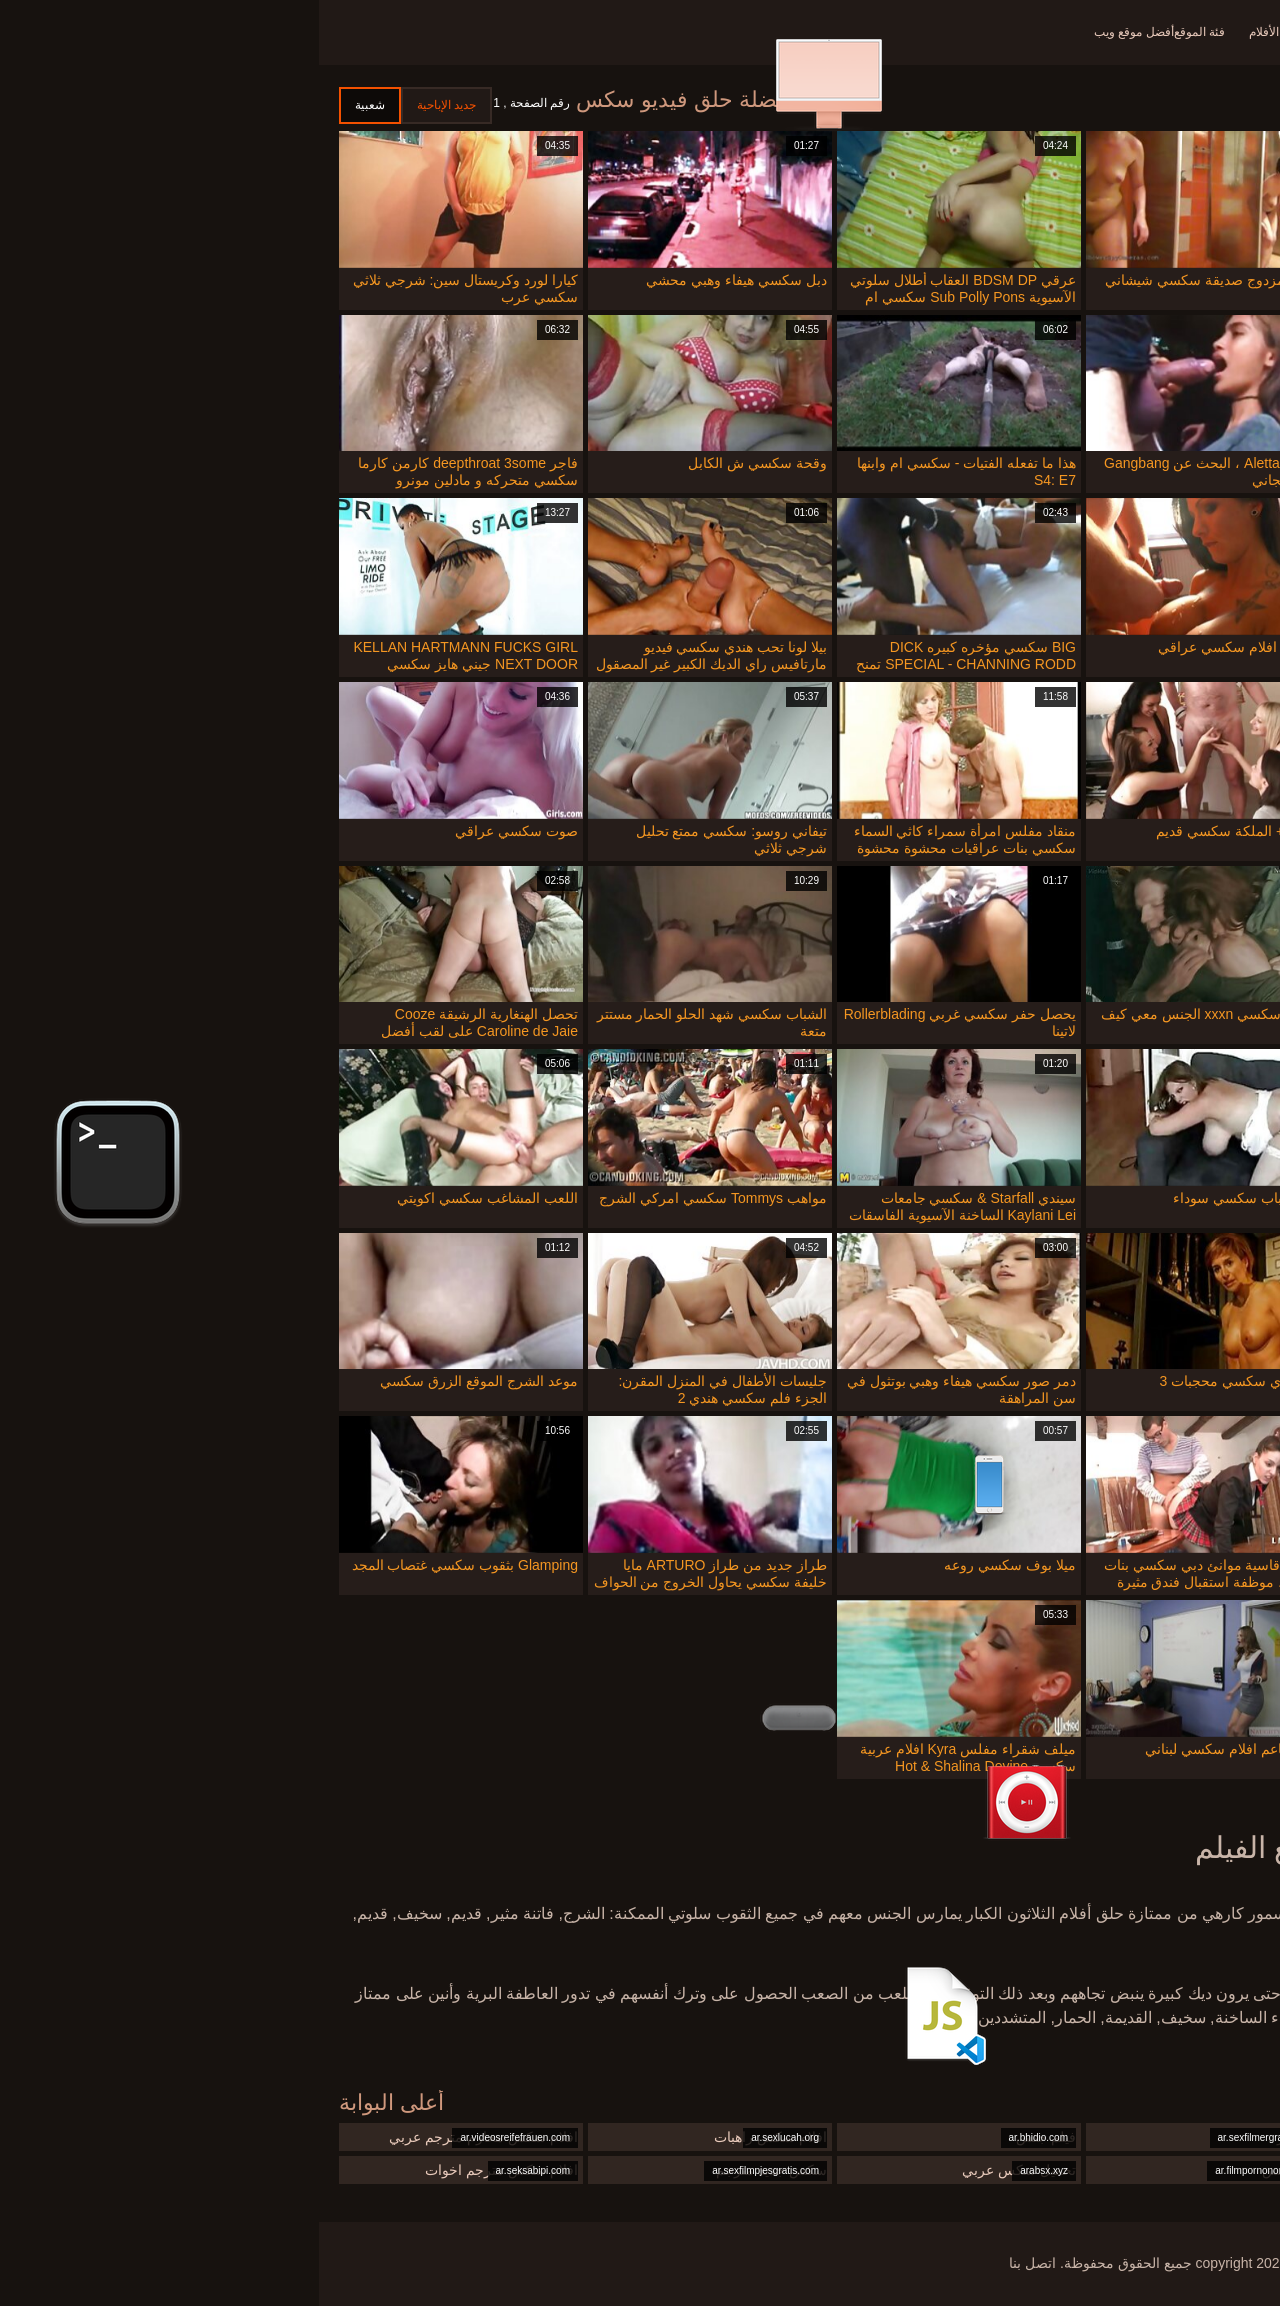 The image size is (1280, 2306). Describe the element at coordinates (799, 1718) in the screenshot. I see `connect to a bluetooth speaker` at that location.